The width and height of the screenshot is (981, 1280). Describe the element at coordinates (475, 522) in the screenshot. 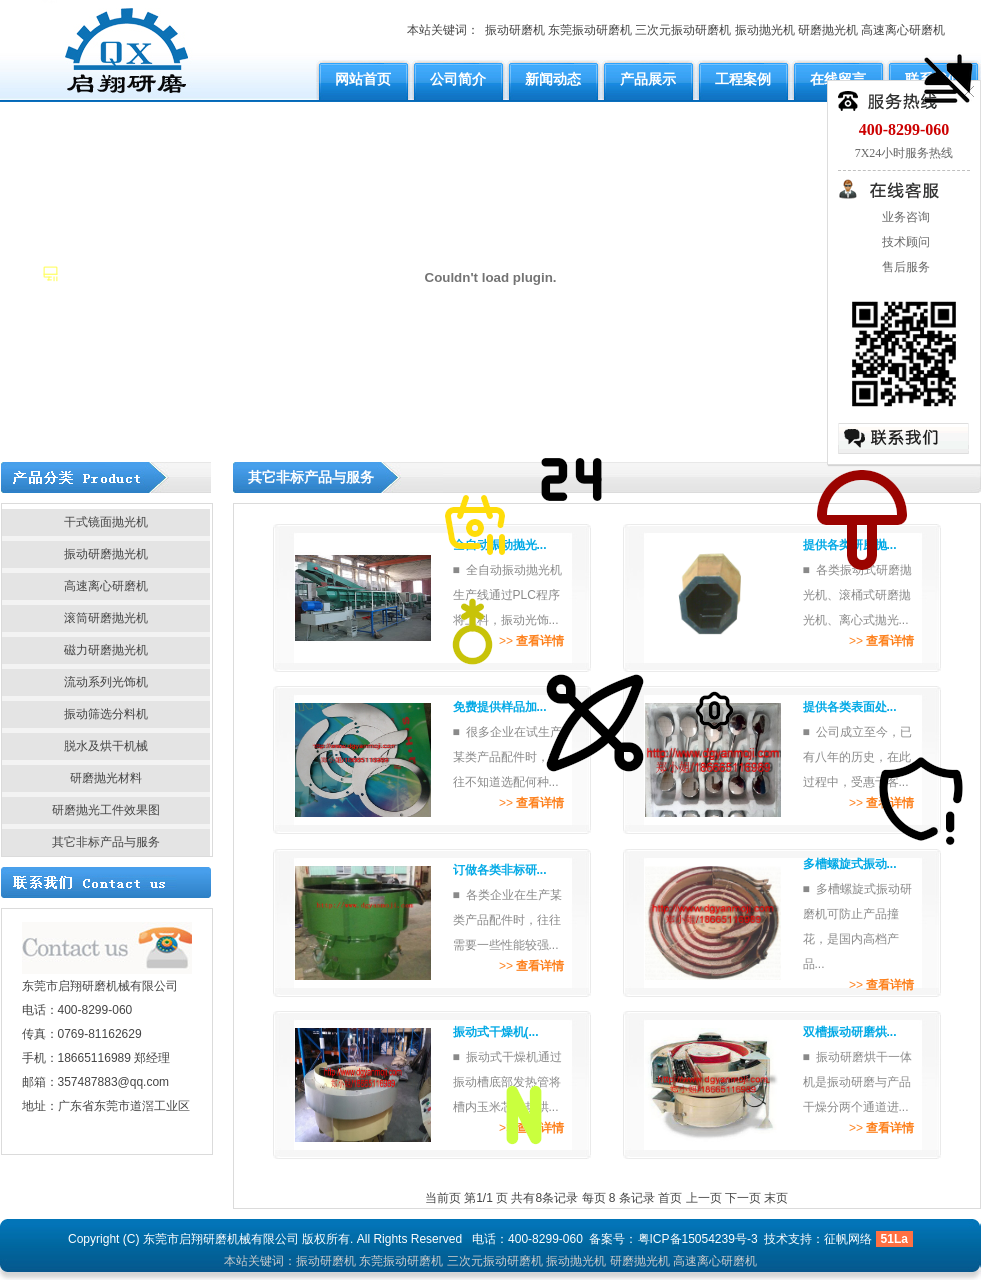

I see `pause or hold shopping basket` at that location.